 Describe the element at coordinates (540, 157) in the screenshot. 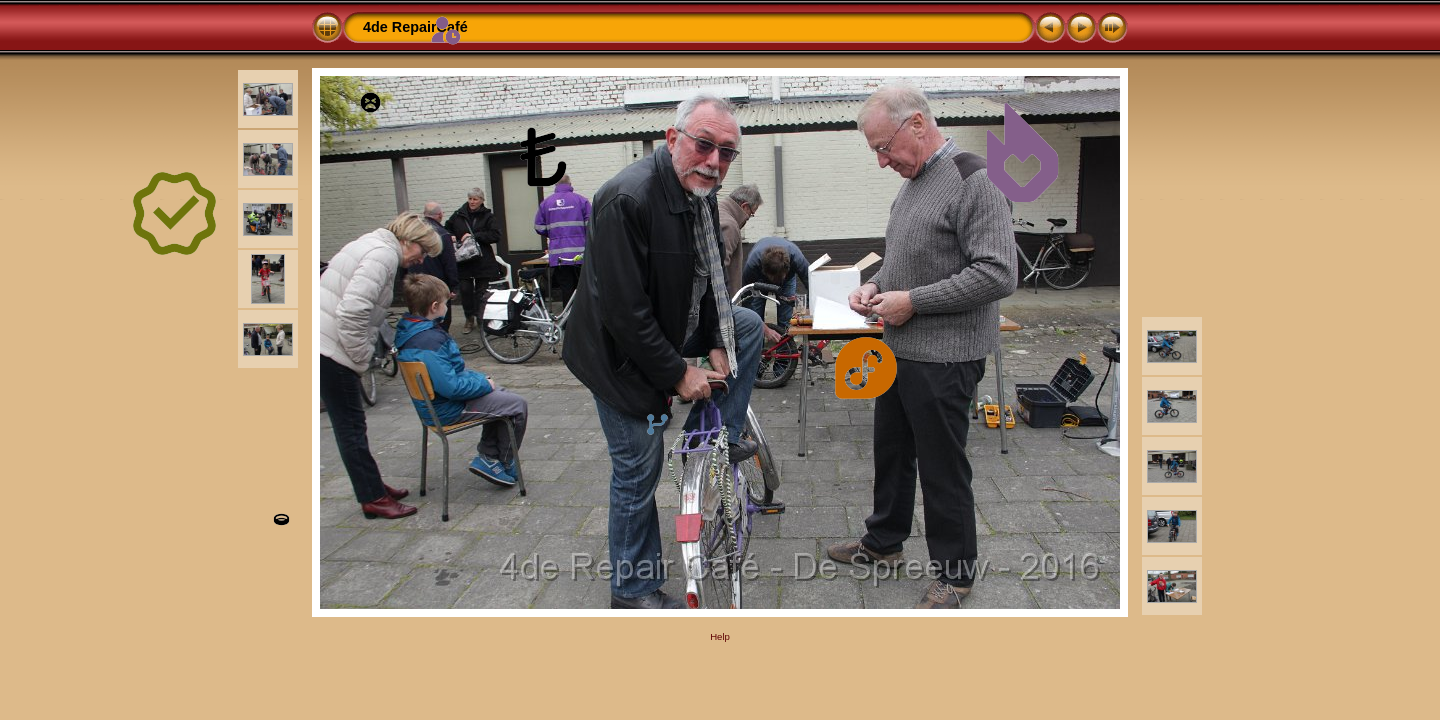

I see `indicates Turkish lira currency` at that location.